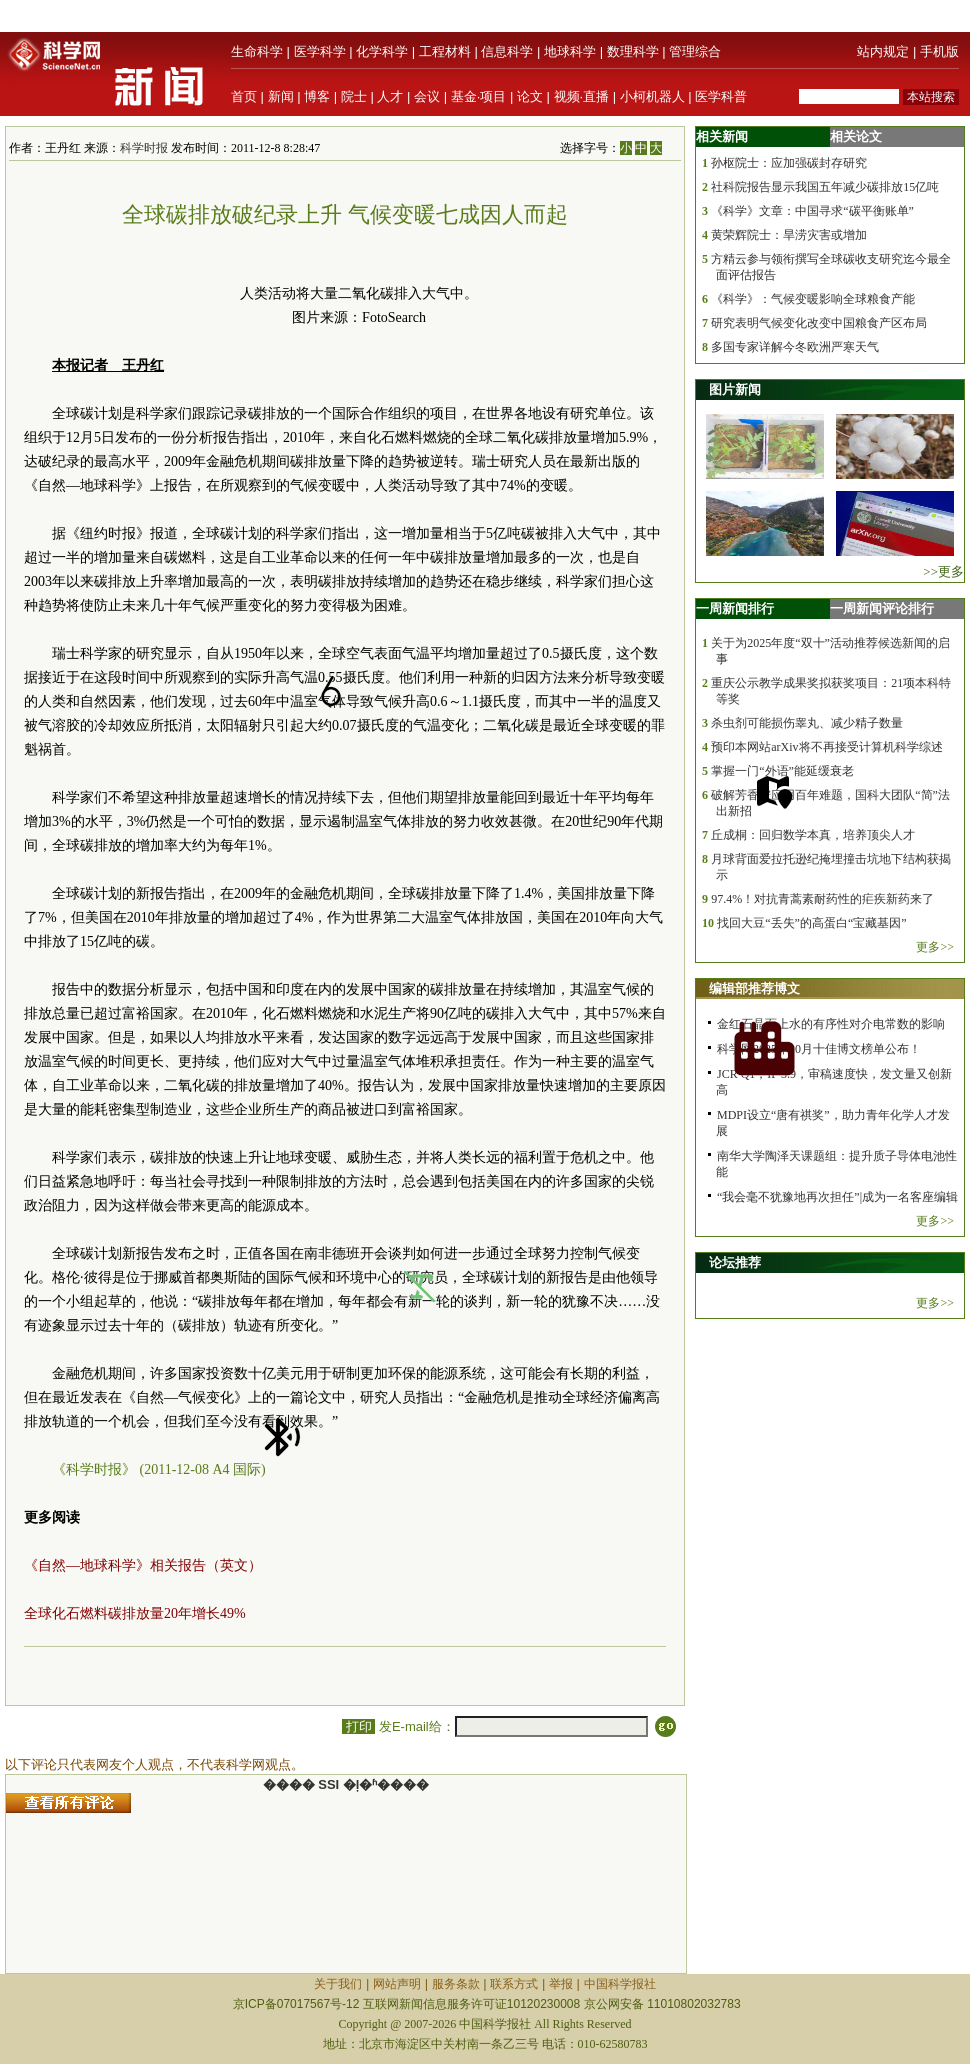 This screenshot has height=2064, width=970. Describe the element at coordinates (419, 1286) in the screenshot. I see `clear text formatting` at that location.